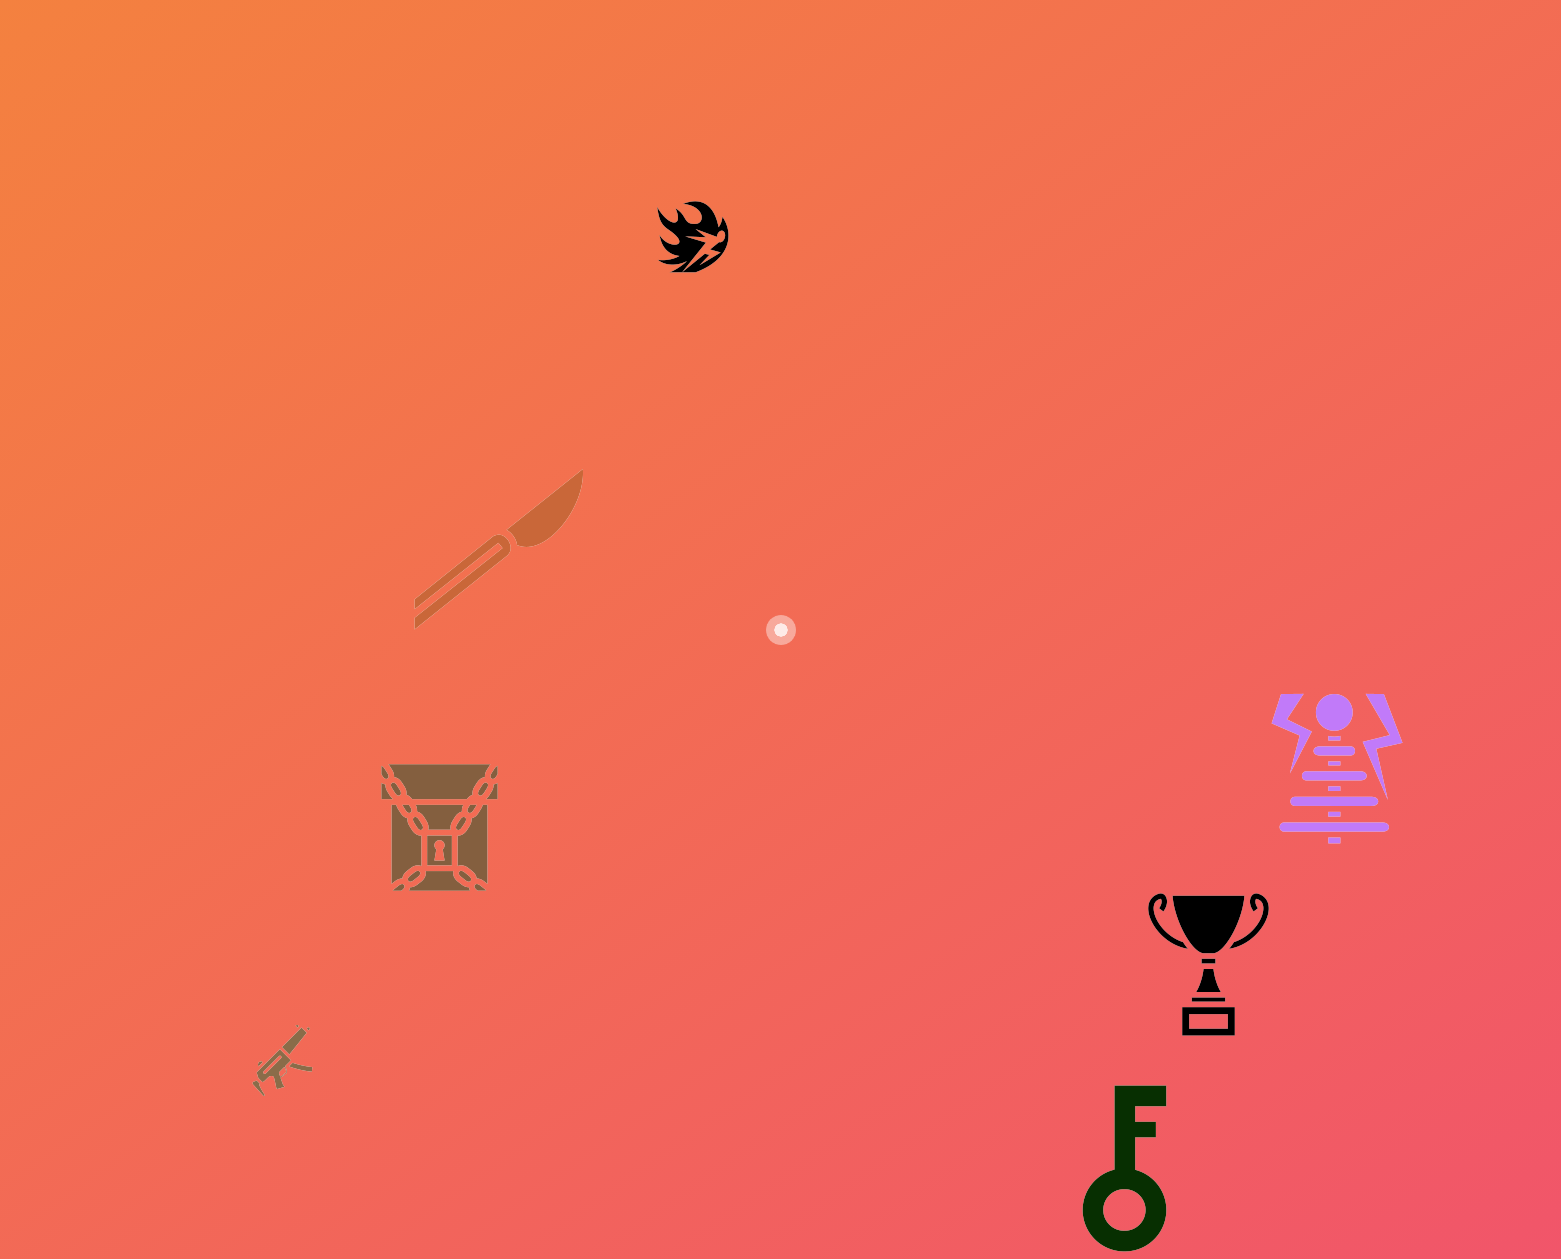  What do you see at coordinates (1208, 964) in the screenshot?
I see `view achievements or awards` at bounding box center [1208, 964].